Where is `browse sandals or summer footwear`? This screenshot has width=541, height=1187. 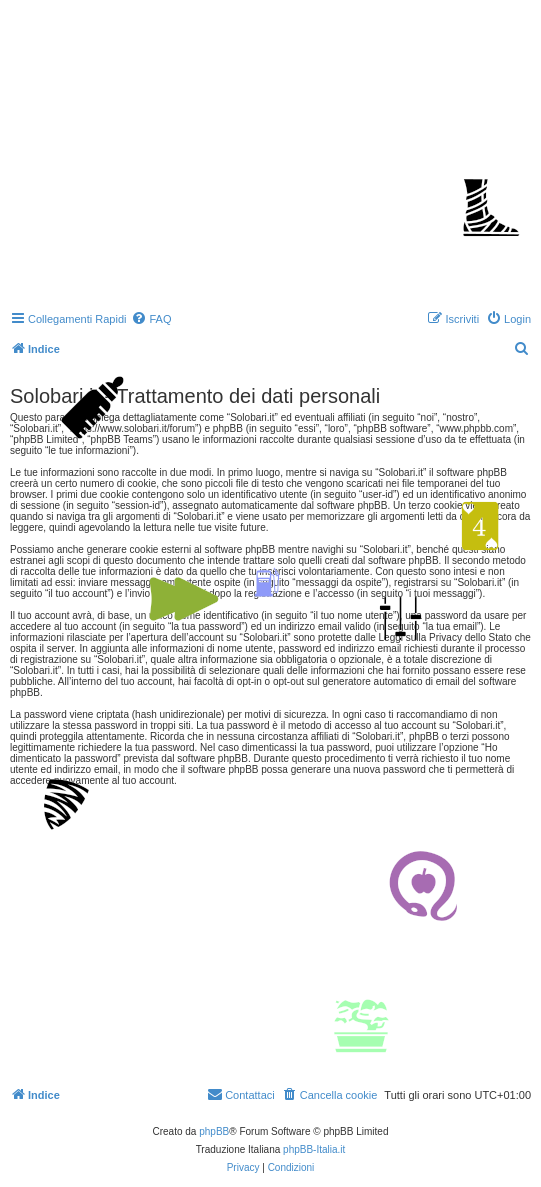
browse sandals or summer footwear is located at coordinates (491, 208).